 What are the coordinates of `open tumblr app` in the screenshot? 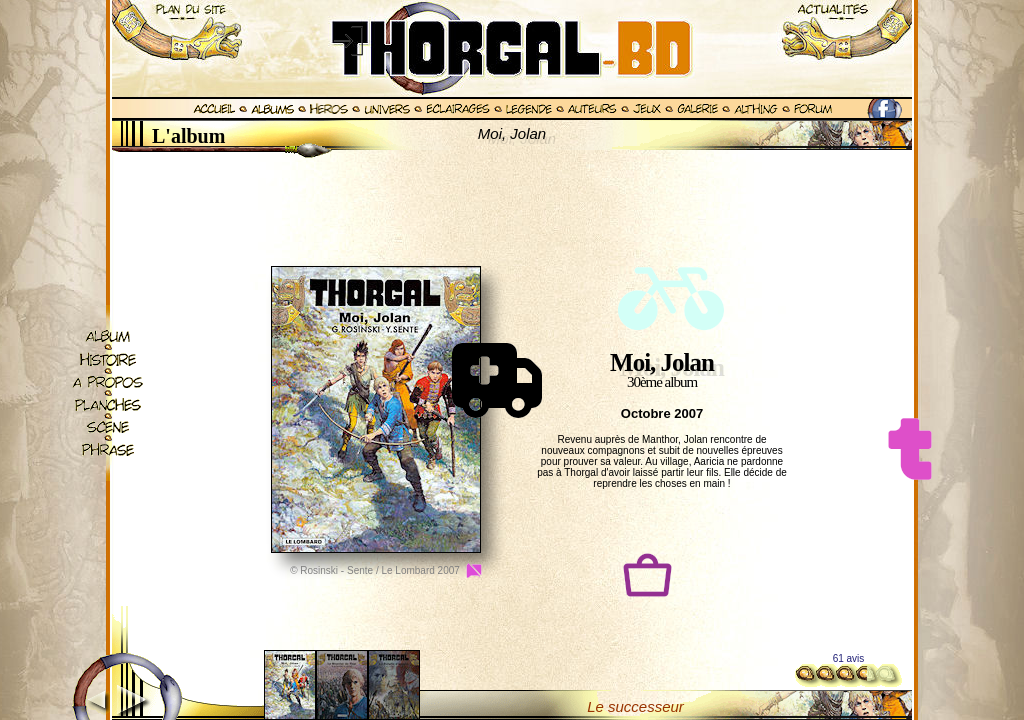 It's located at (910, 449).